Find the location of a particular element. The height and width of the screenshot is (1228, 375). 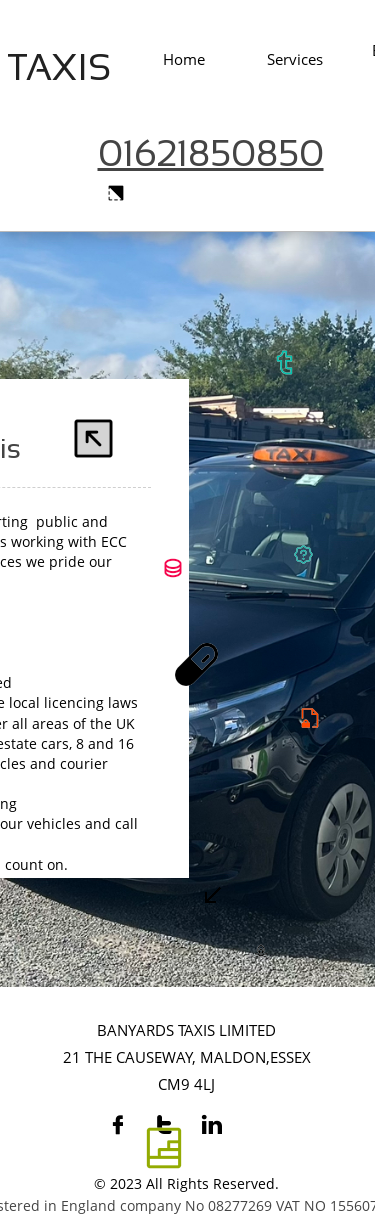

invert current selection is located at coordinates (116, 193).